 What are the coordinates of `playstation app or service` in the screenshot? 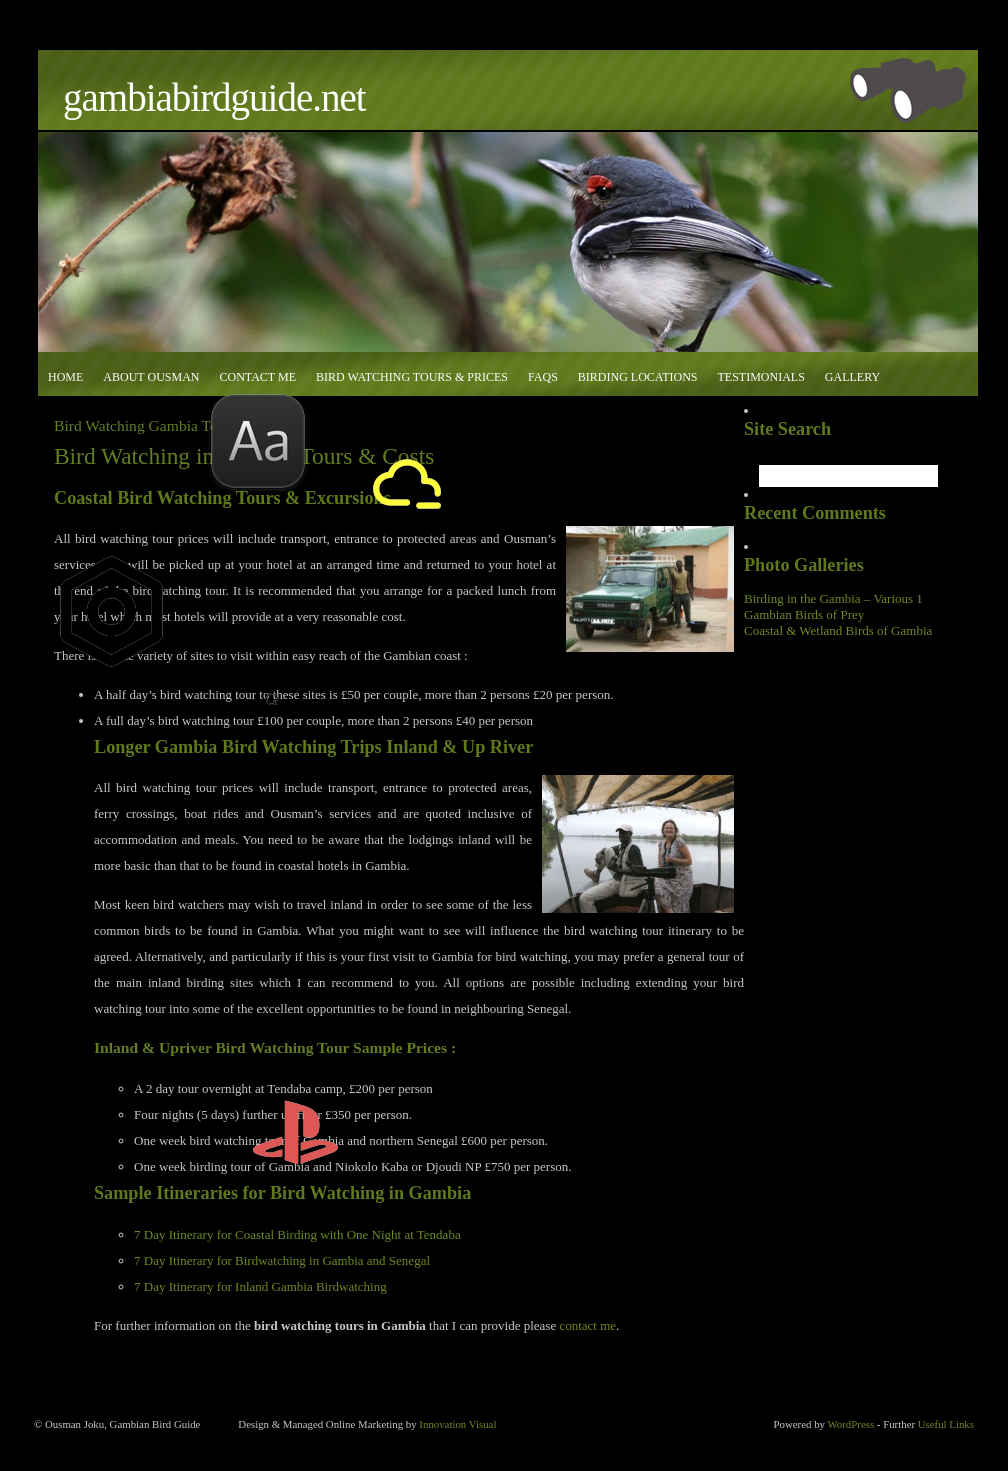 It's located at (295, 1132).